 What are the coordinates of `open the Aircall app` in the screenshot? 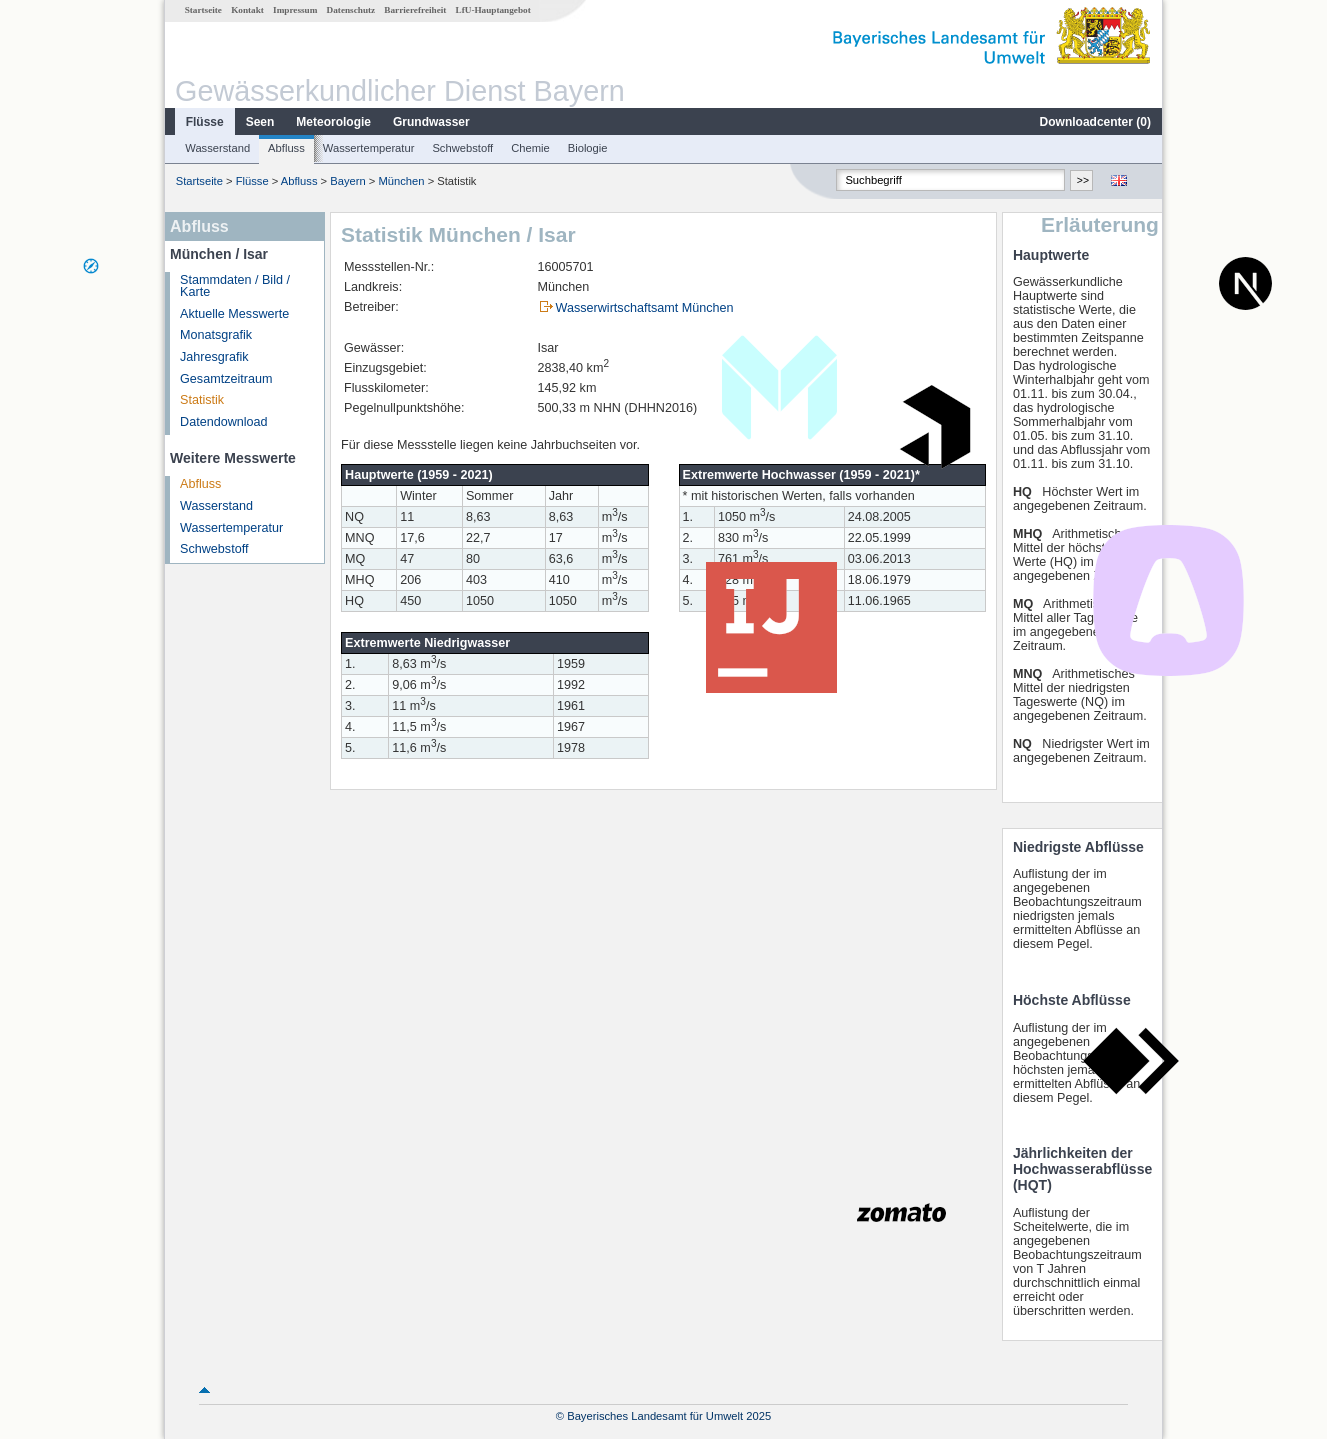 It's located at (1168, 600).